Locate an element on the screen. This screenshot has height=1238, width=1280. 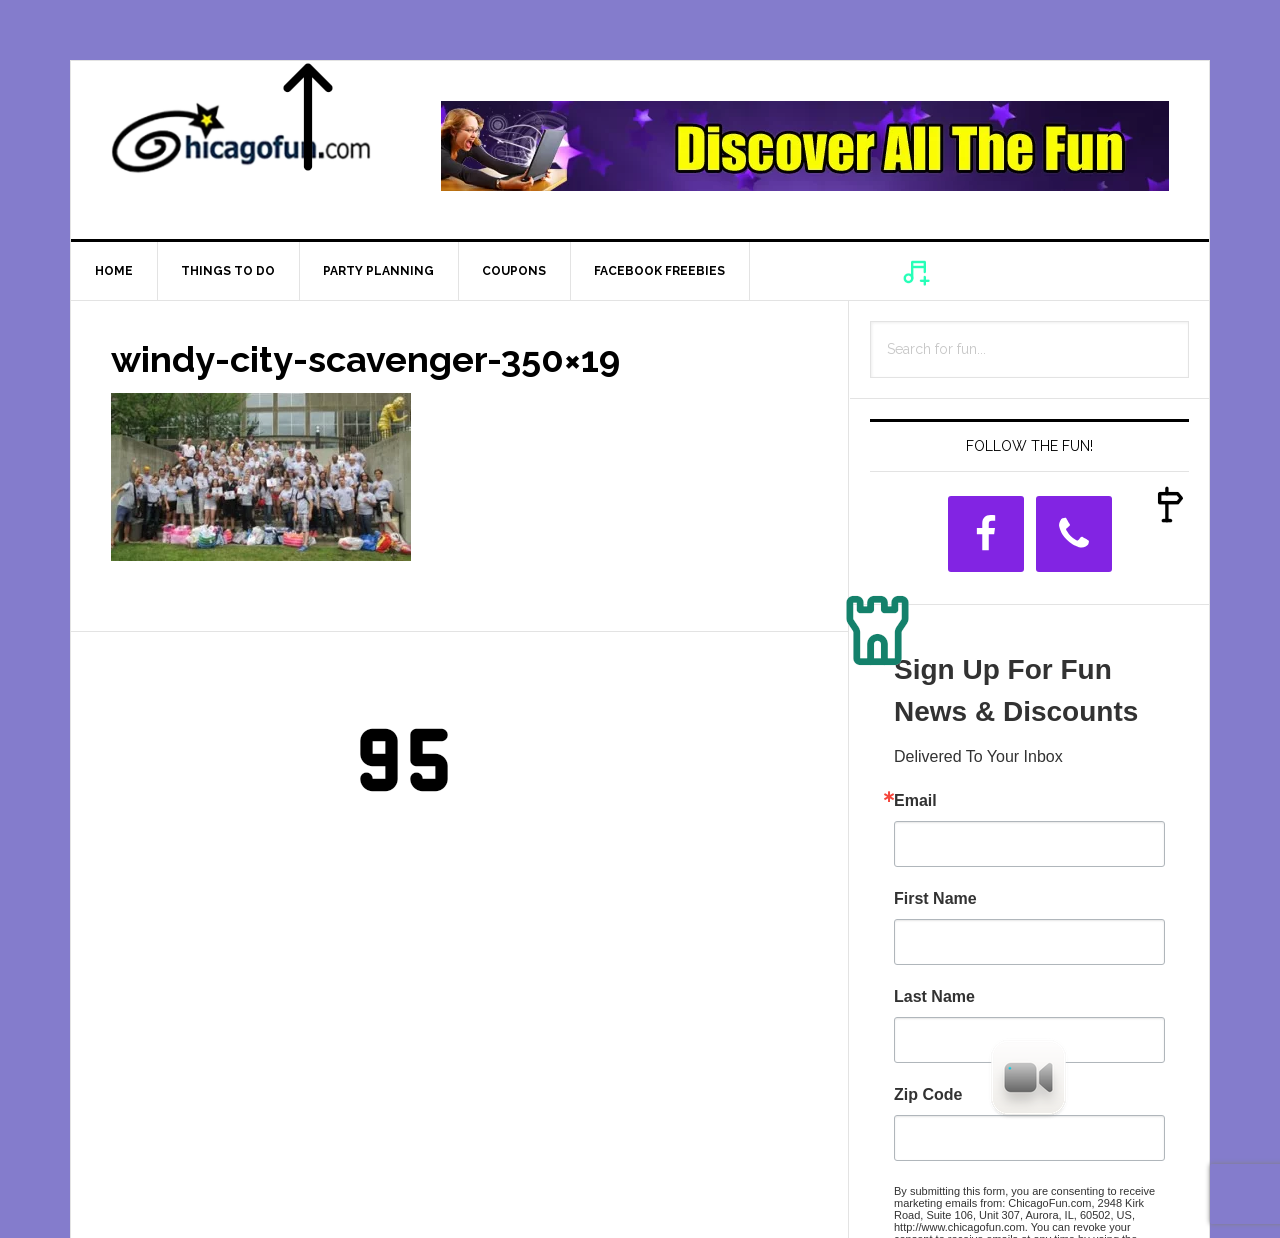
access castle or fortress-themed game is located at coordinates (877, 630).